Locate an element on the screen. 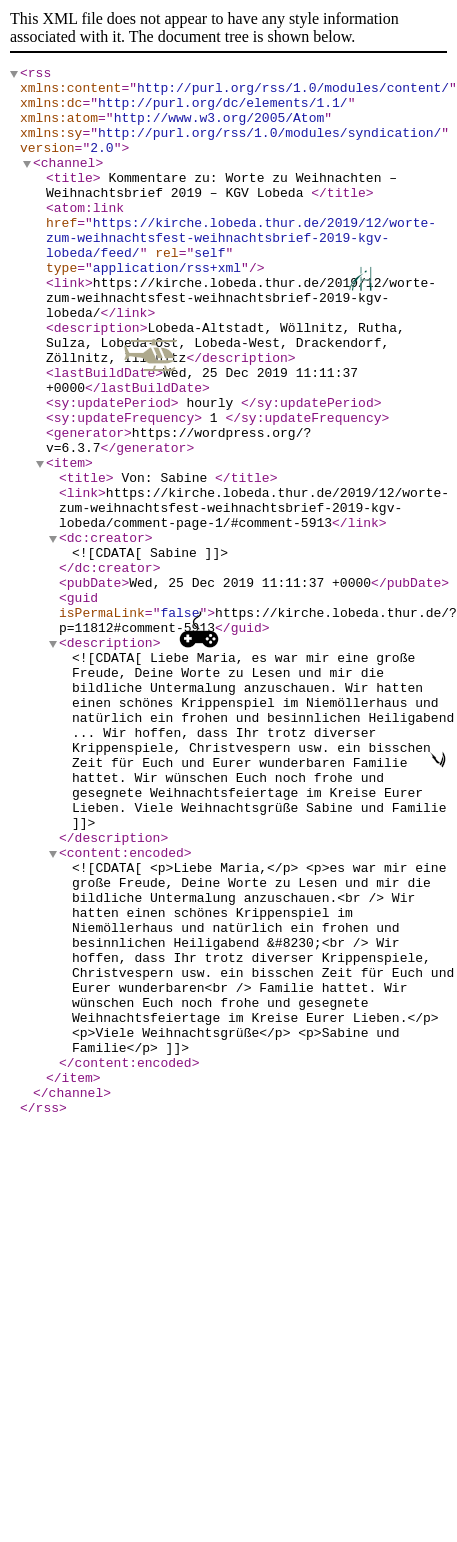 The image size is (457, 1542). indicates a successful rugby conversion kick is located at coordinates (361, 279).